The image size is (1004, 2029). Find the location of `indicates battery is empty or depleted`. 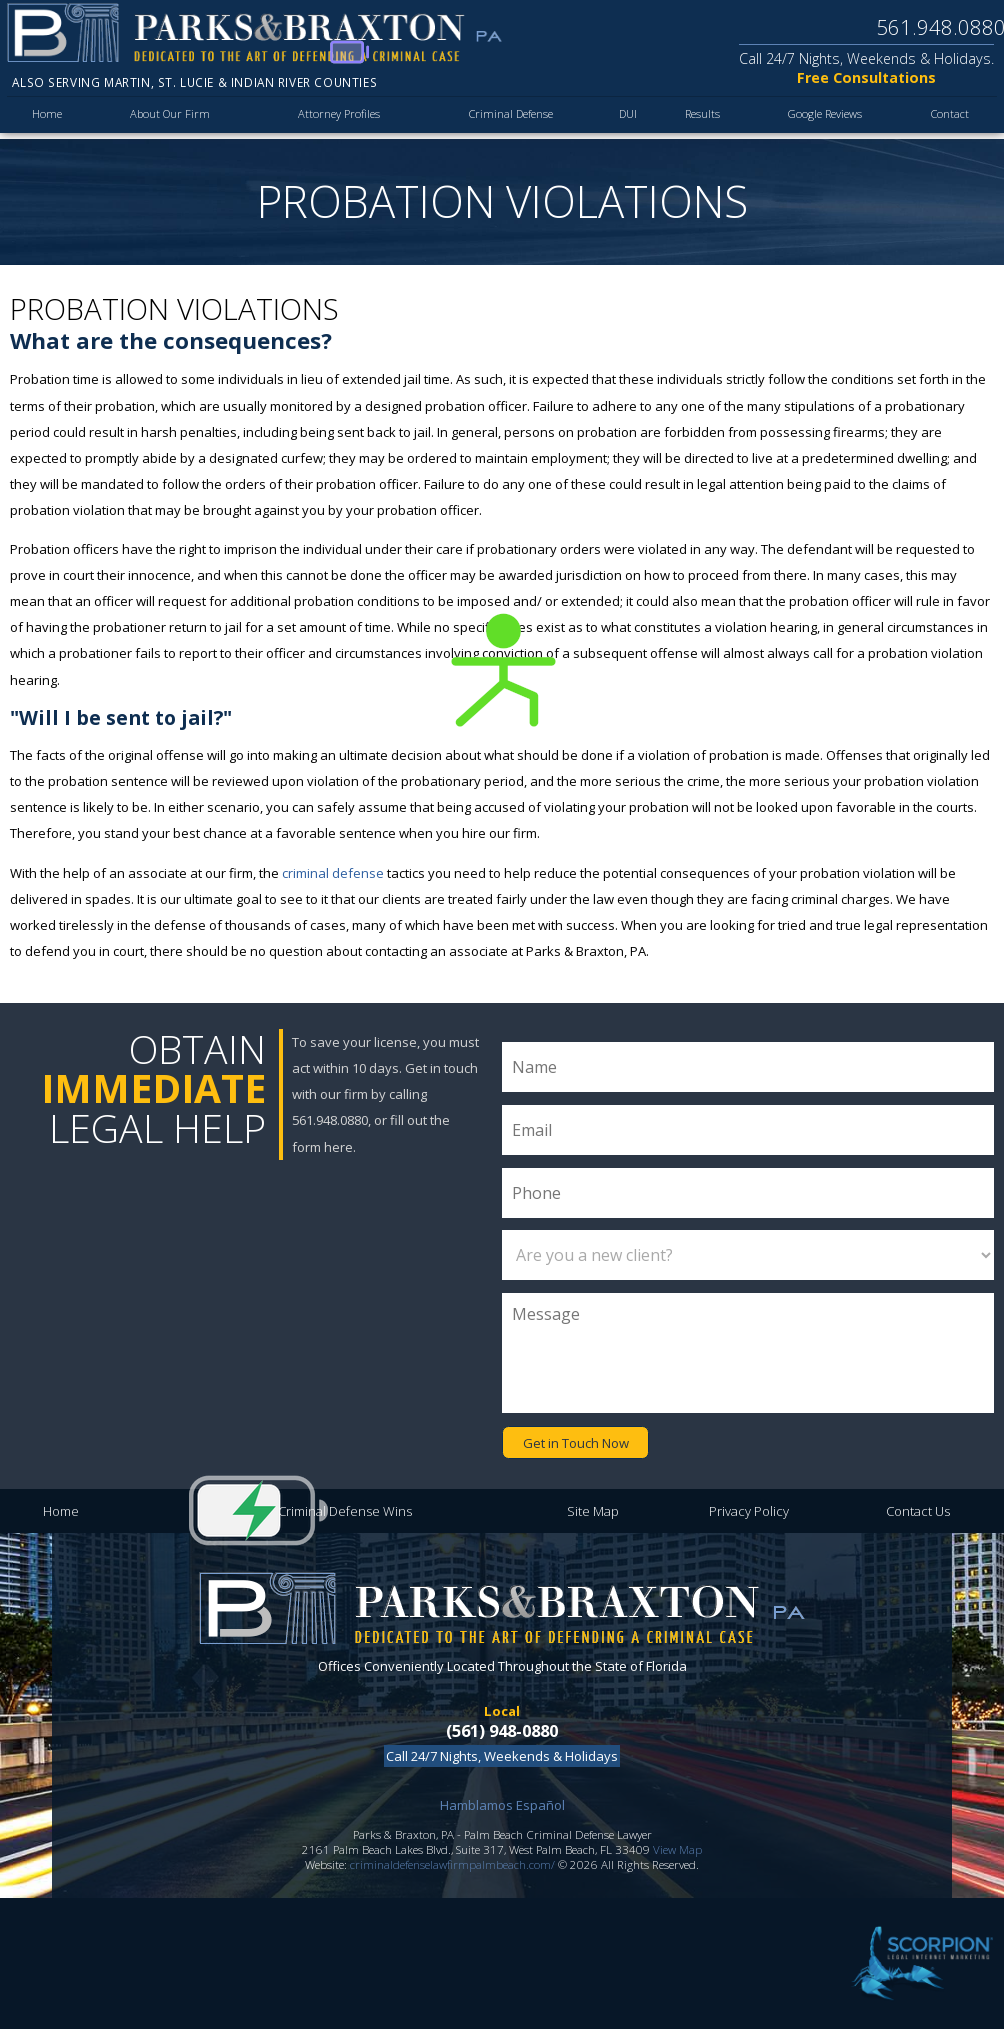

indicates battery is empty or depleted is located at coordinates (349, 52).